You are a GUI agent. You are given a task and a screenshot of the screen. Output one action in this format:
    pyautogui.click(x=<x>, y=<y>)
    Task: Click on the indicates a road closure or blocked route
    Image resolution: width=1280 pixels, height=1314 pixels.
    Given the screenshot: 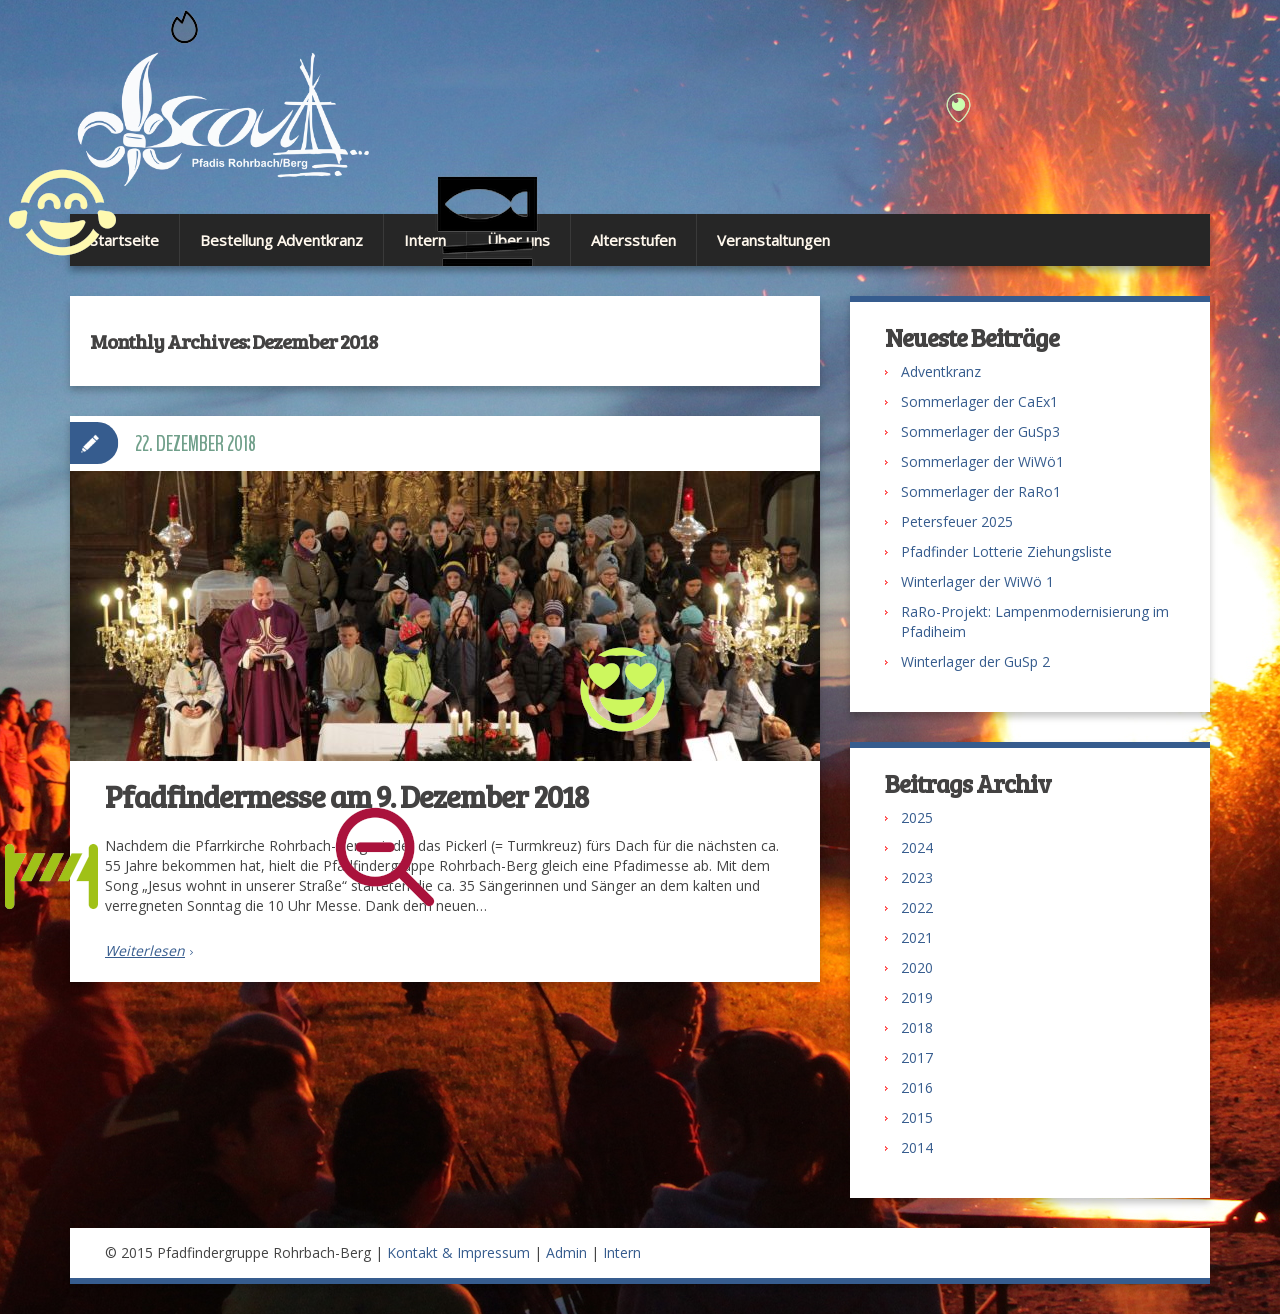 What is the action you would take?
    pyautogui.click(x=51, y=876)
    